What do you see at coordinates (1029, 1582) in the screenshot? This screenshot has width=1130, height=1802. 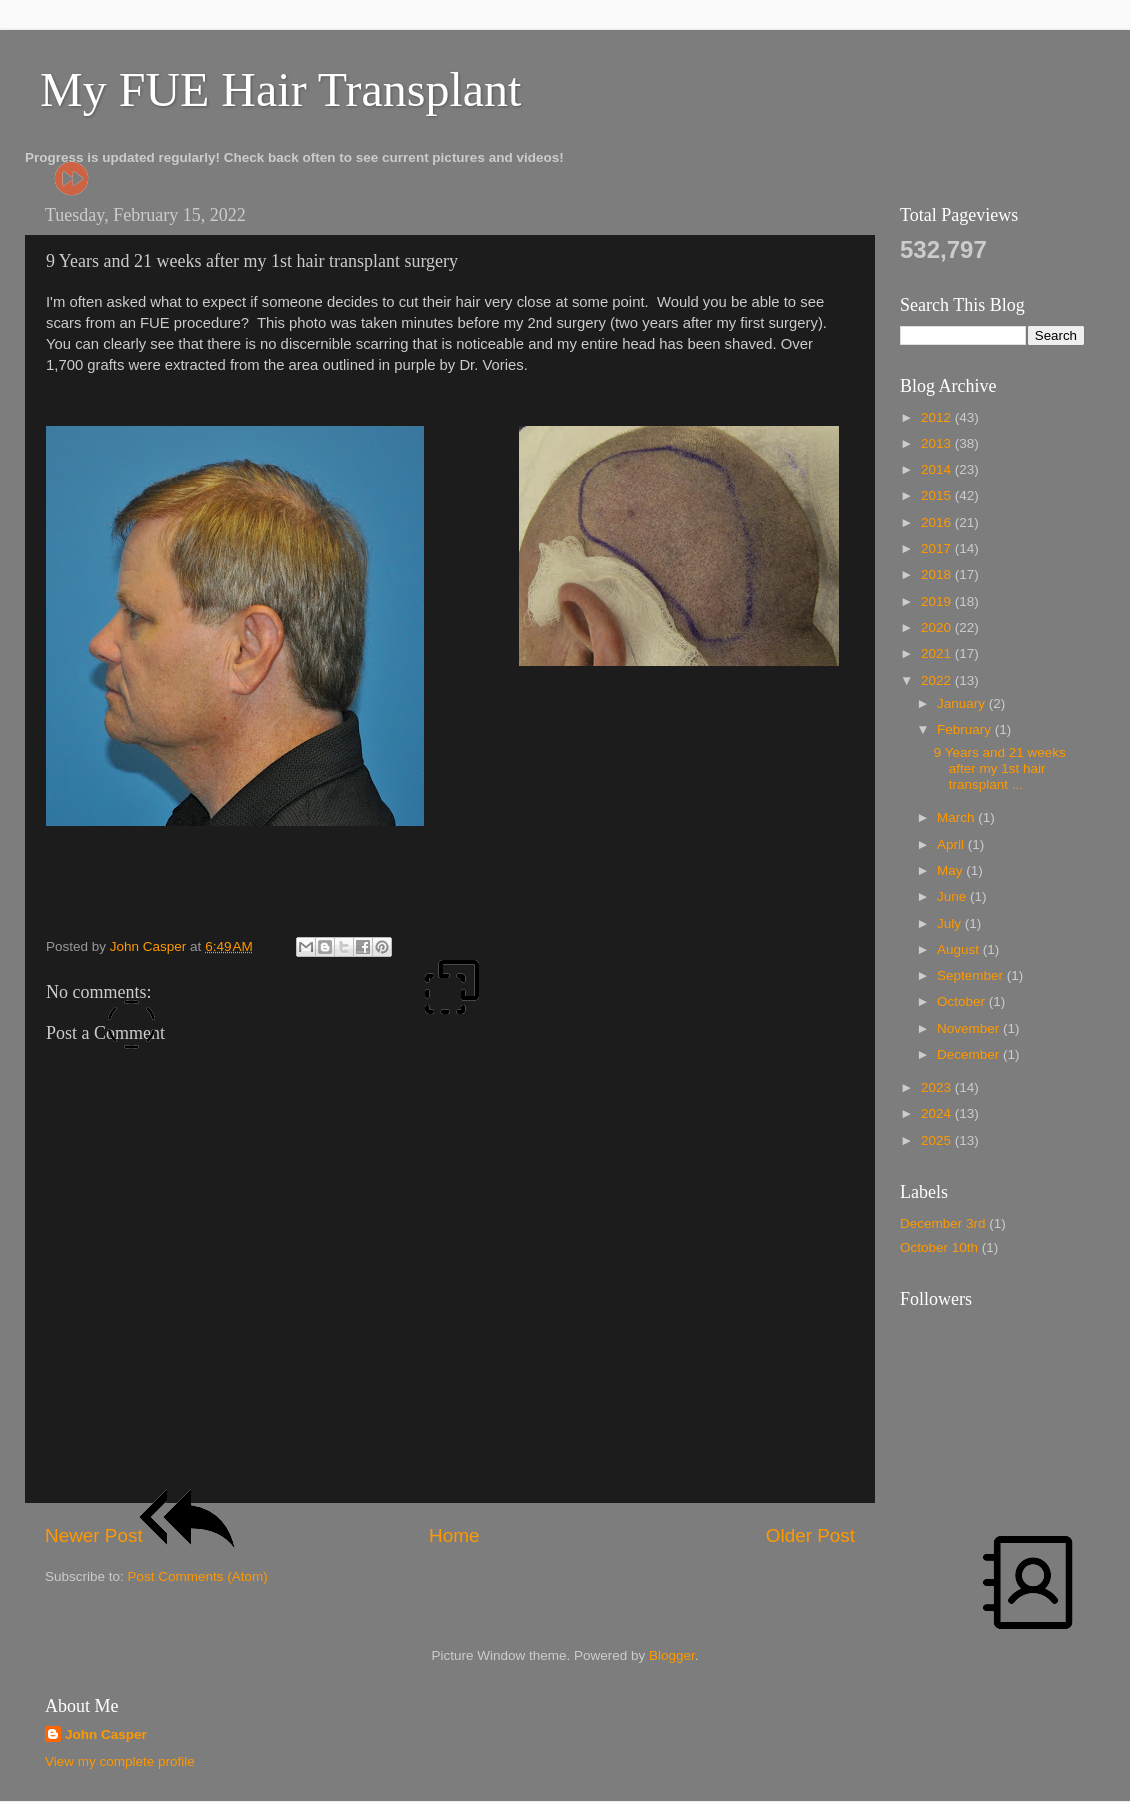 I see `open your contacts list` at bounding box center [1029, 1582].